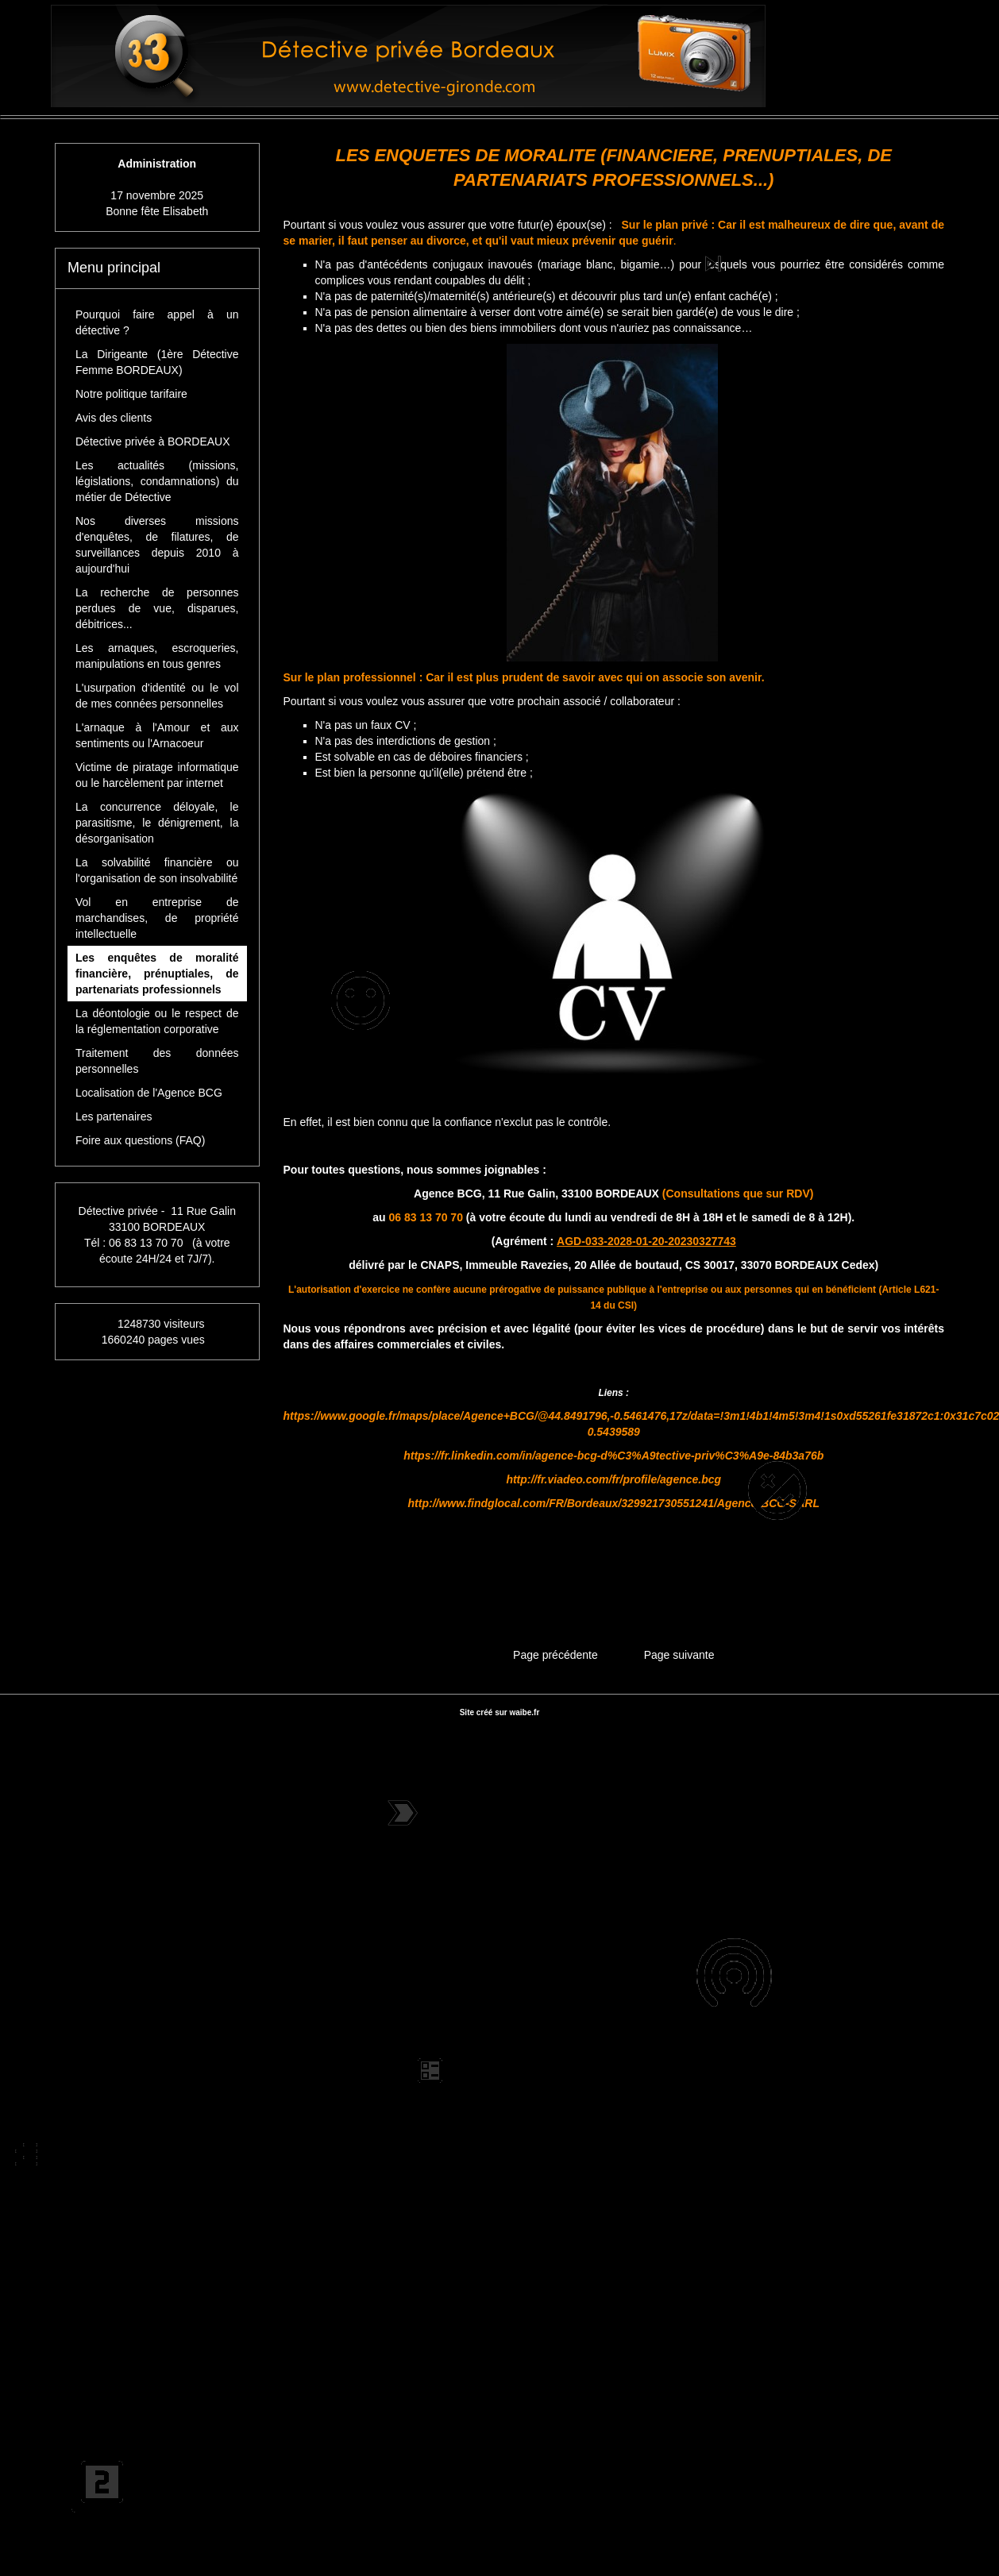 The image size is (999, 2576). What do you see at coordinates (361, 1001) in the screenshot?
I see `set your mood or status` at bounding box center [361, 1001].